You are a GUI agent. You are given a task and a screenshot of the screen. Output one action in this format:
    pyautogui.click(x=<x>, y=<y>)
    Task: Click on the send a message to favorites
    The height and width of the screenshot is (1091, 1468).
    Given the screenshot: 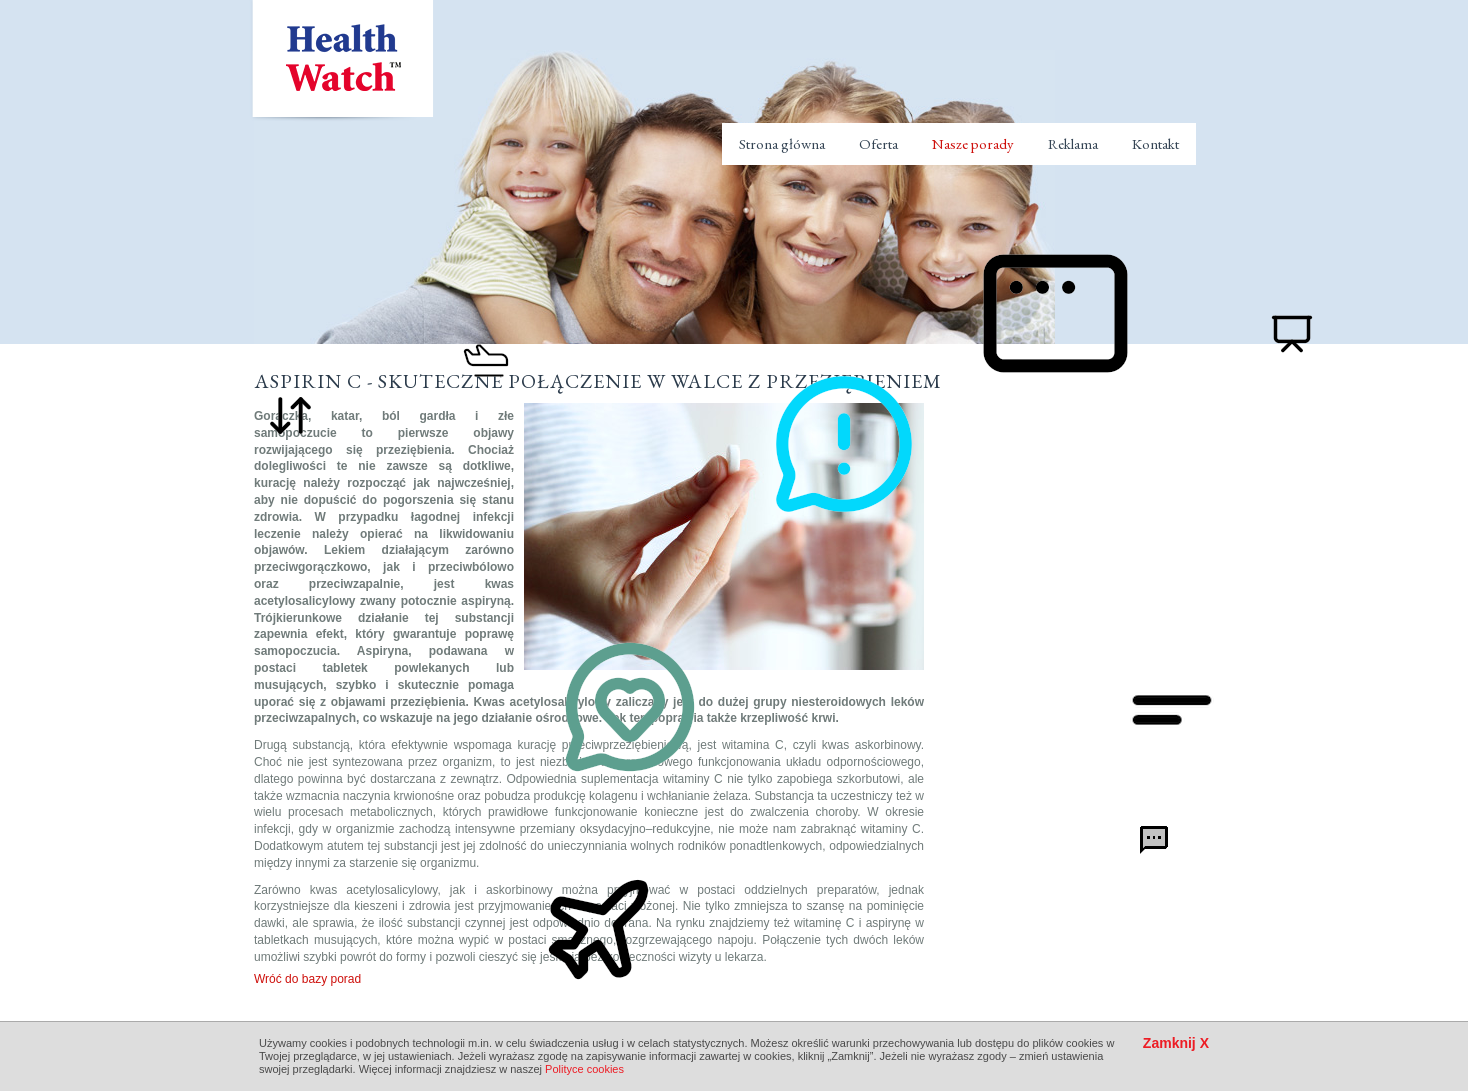 What is the action you would take?
    pyautogui.click(x=630, y=707)
    